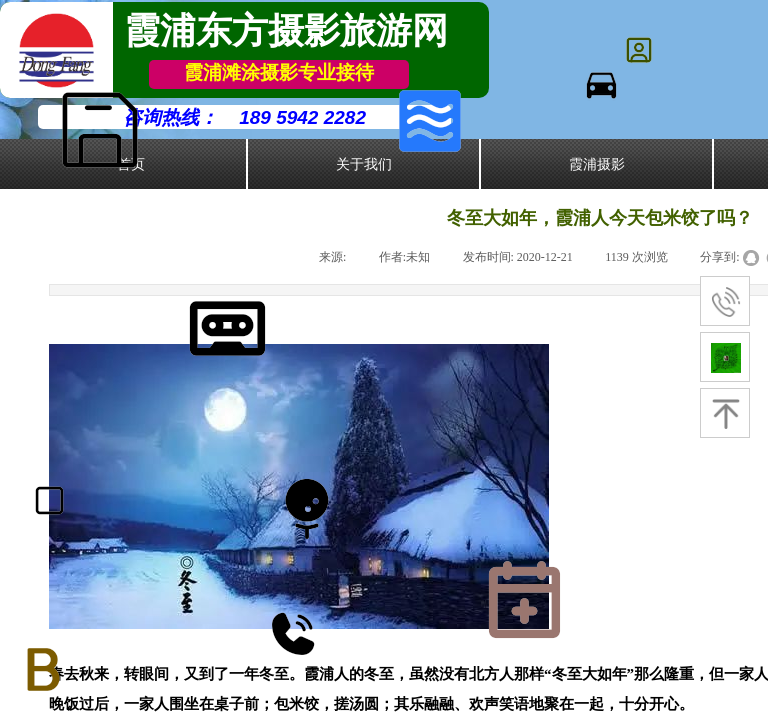 Image resolution: width=768 pixels, height=720 pixels. Describe the element at coordinates (307, 508) in the screenshot. I see `access golf or sports-related features` at that location.